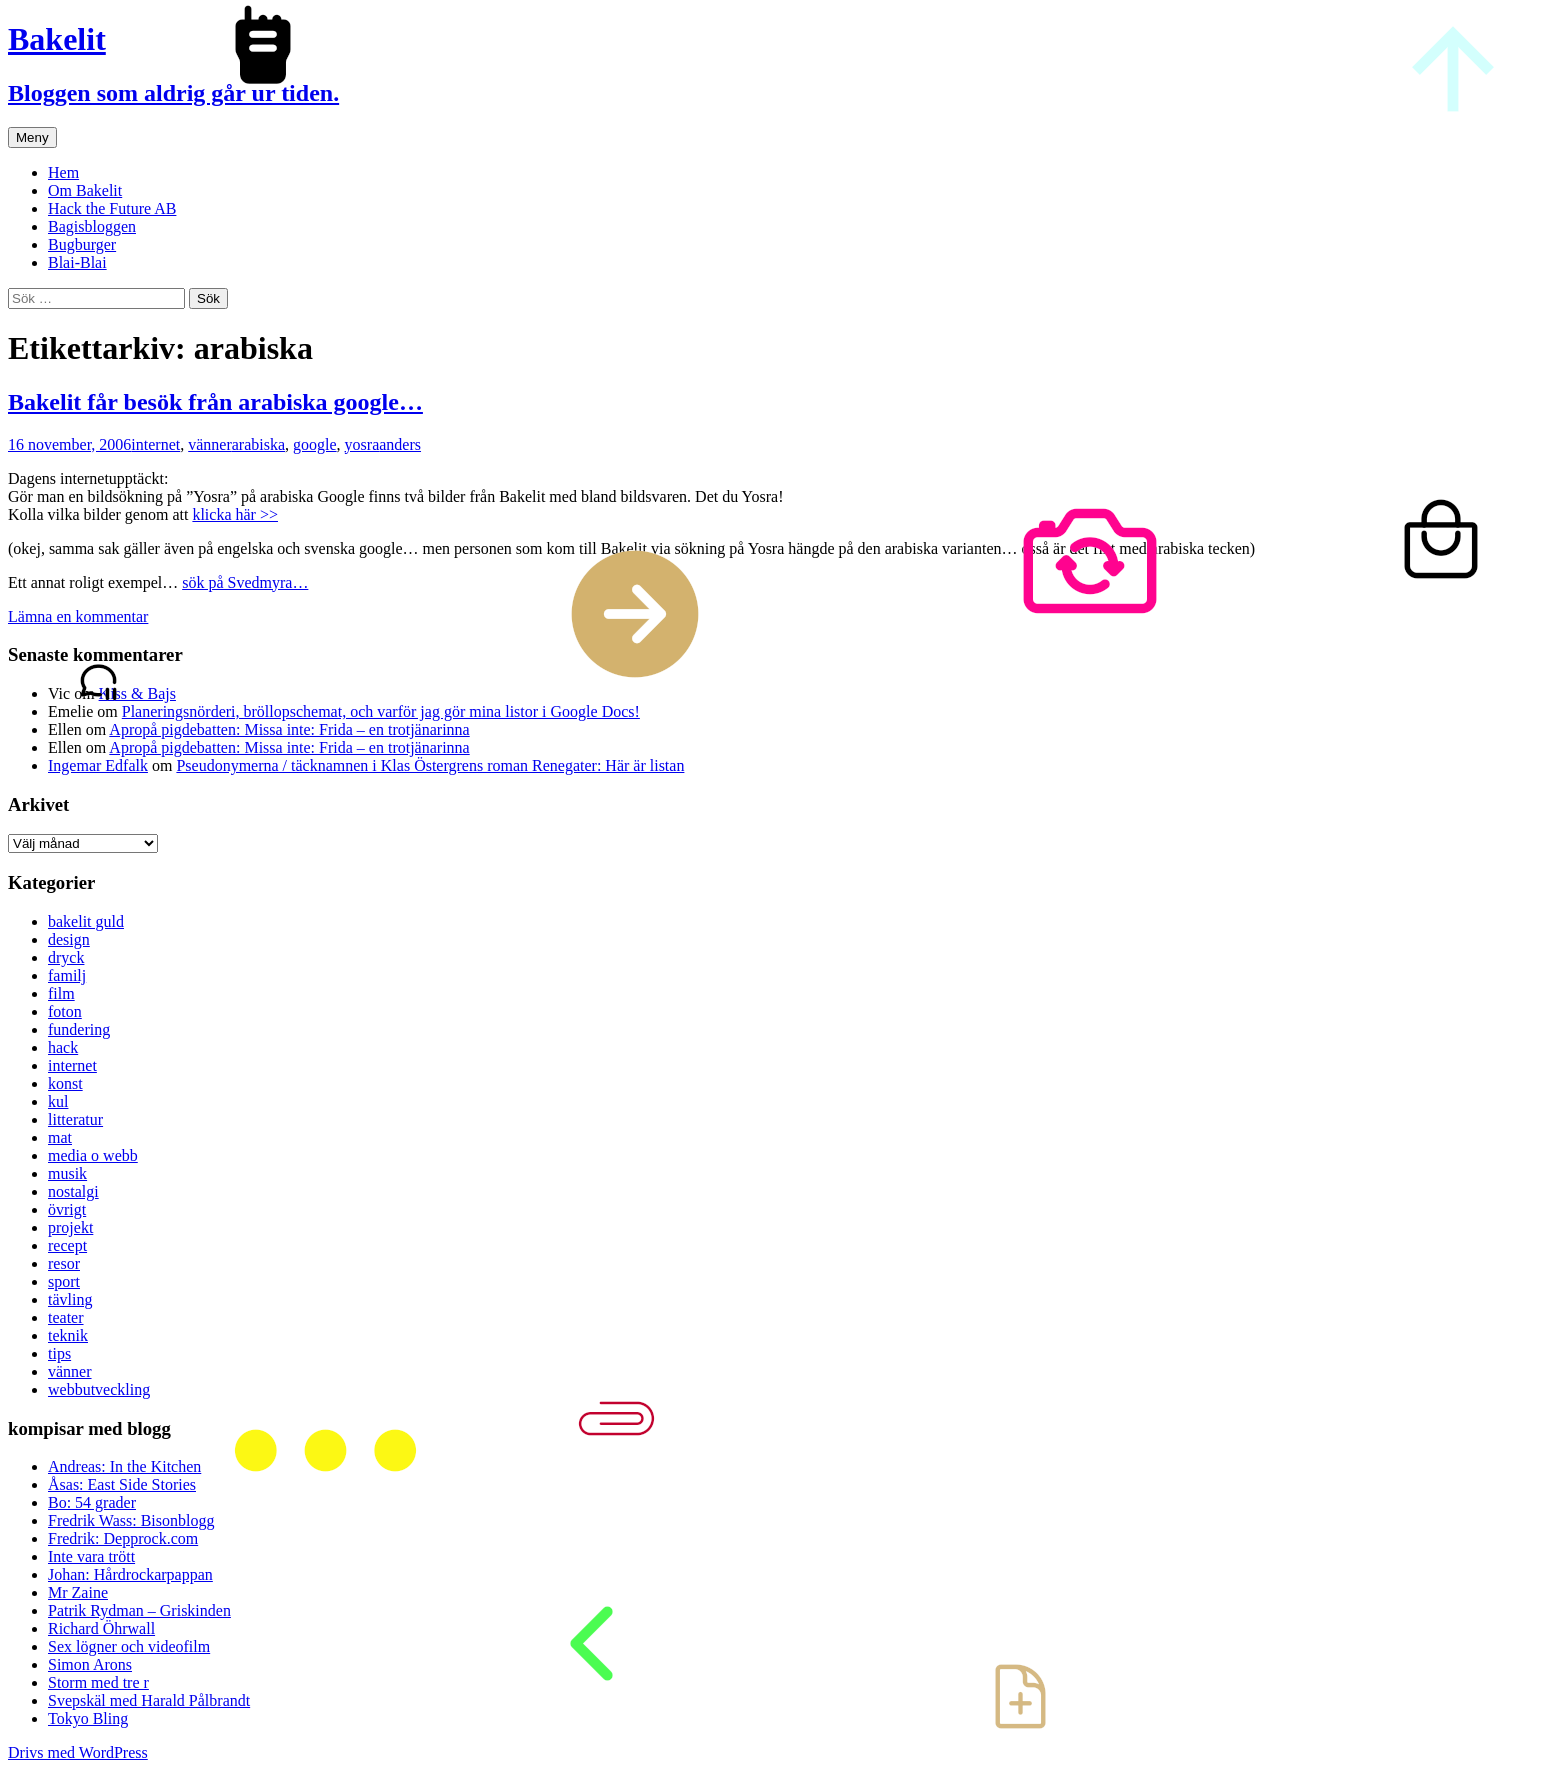 The image size is (1568, 1770). What do you see at coordinates (1453, 70) in the screenshot?
I see `scroll to top of page` at bounding box center [1453, 70].